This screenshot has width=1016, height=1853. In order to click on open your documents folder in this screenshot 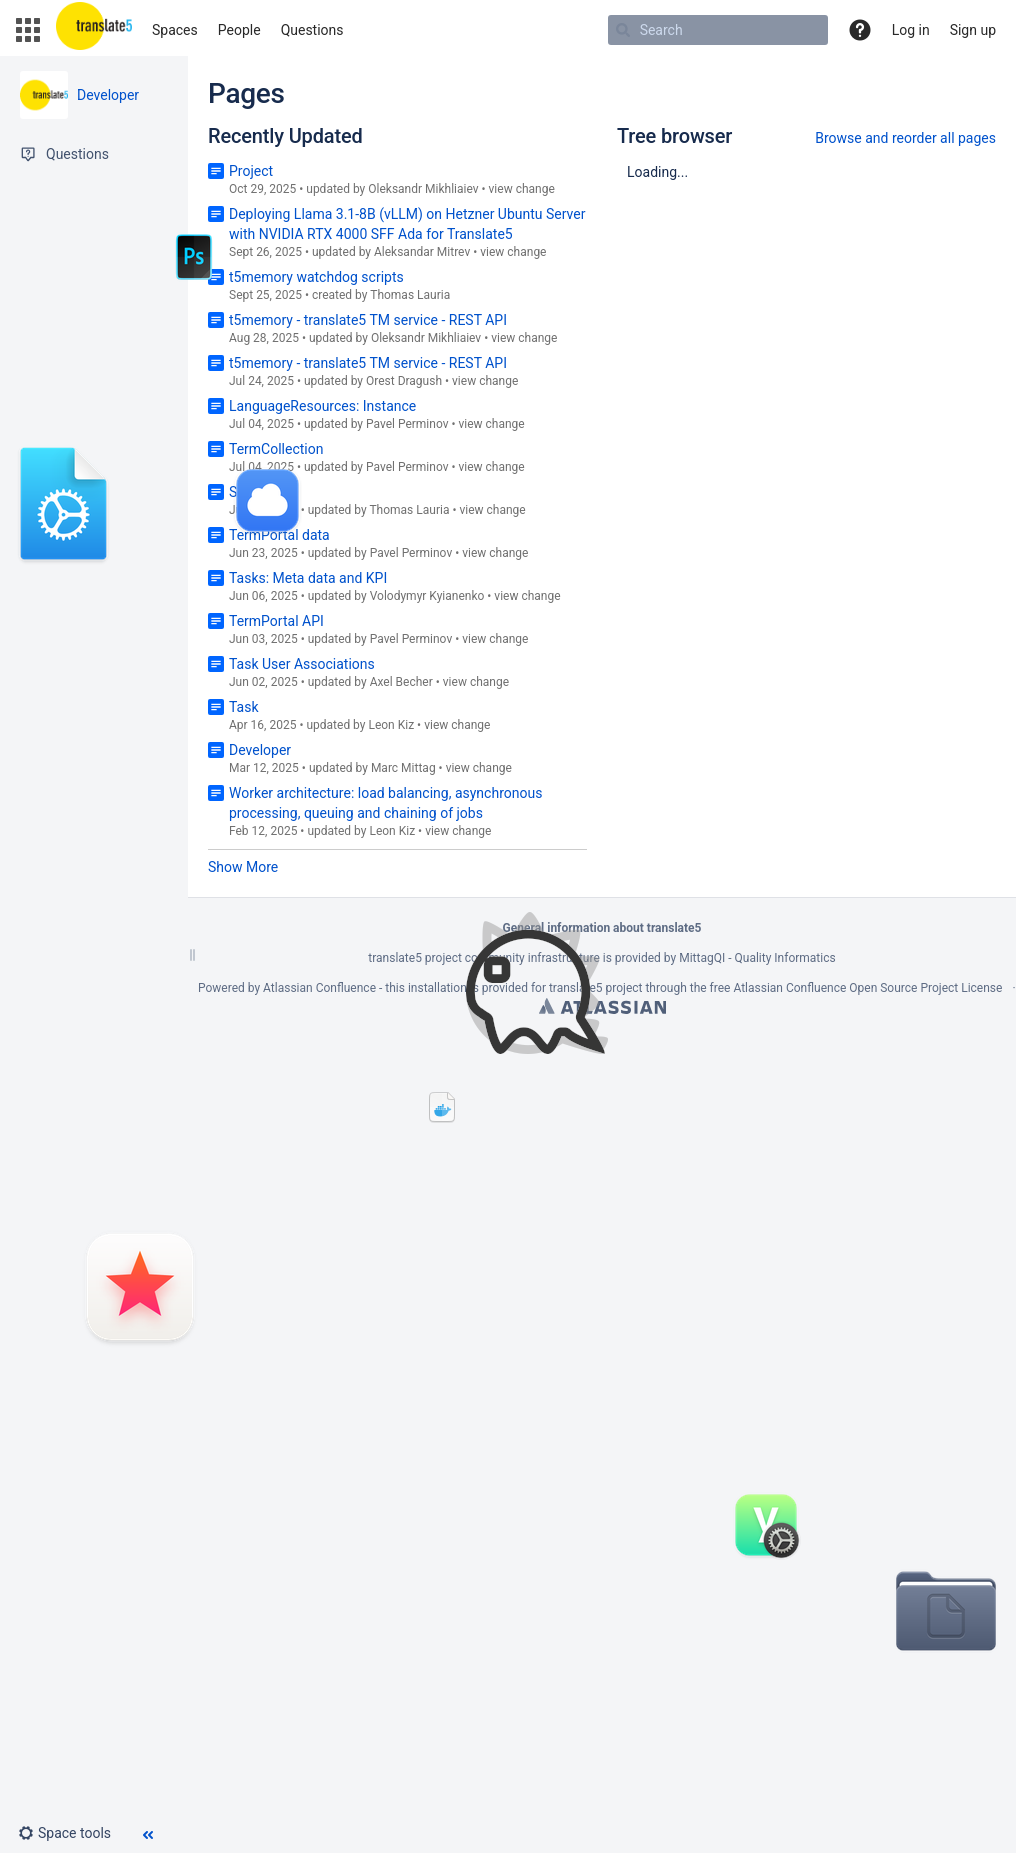, I will do `click(946, 1611)`.